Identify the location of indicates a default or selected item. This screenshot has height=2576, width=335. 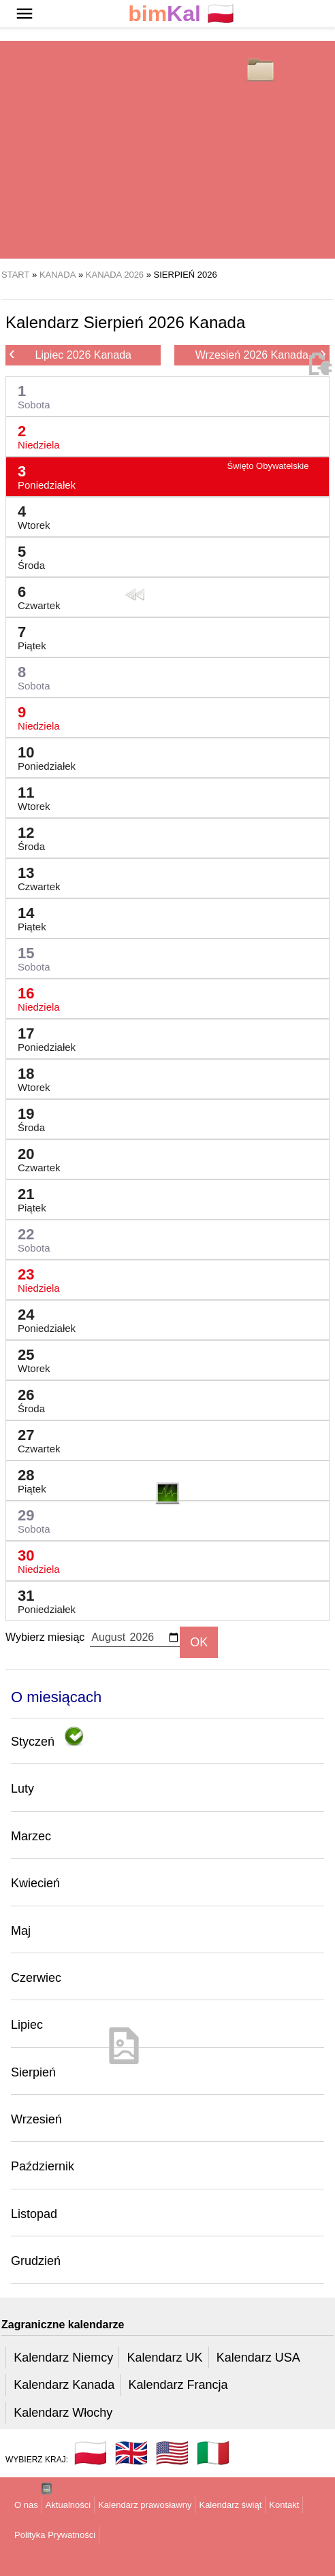
(74, 1736).